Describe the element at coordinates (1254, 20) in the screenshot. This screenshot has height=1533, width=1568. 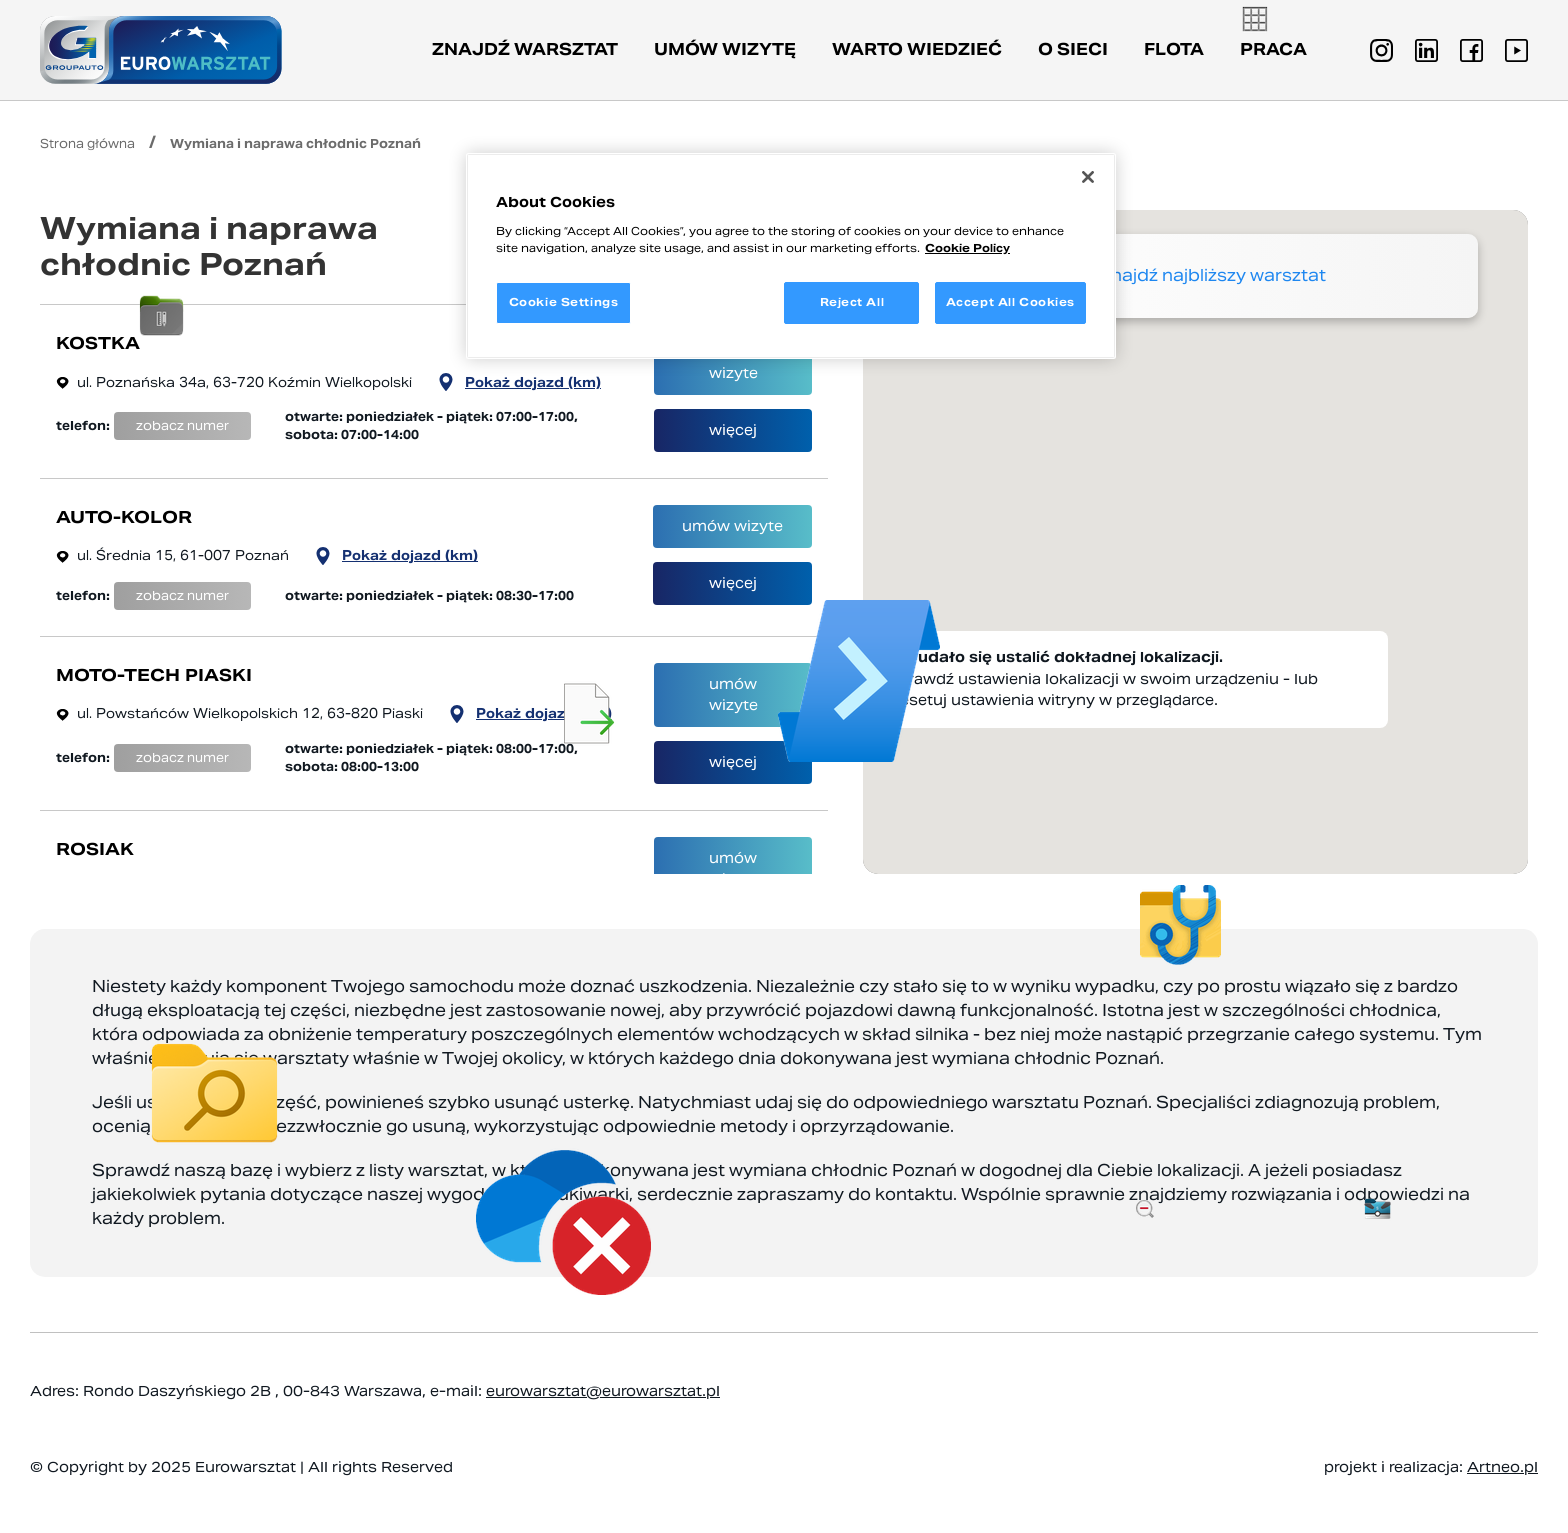
I see `switch to grid view layout` at that location.